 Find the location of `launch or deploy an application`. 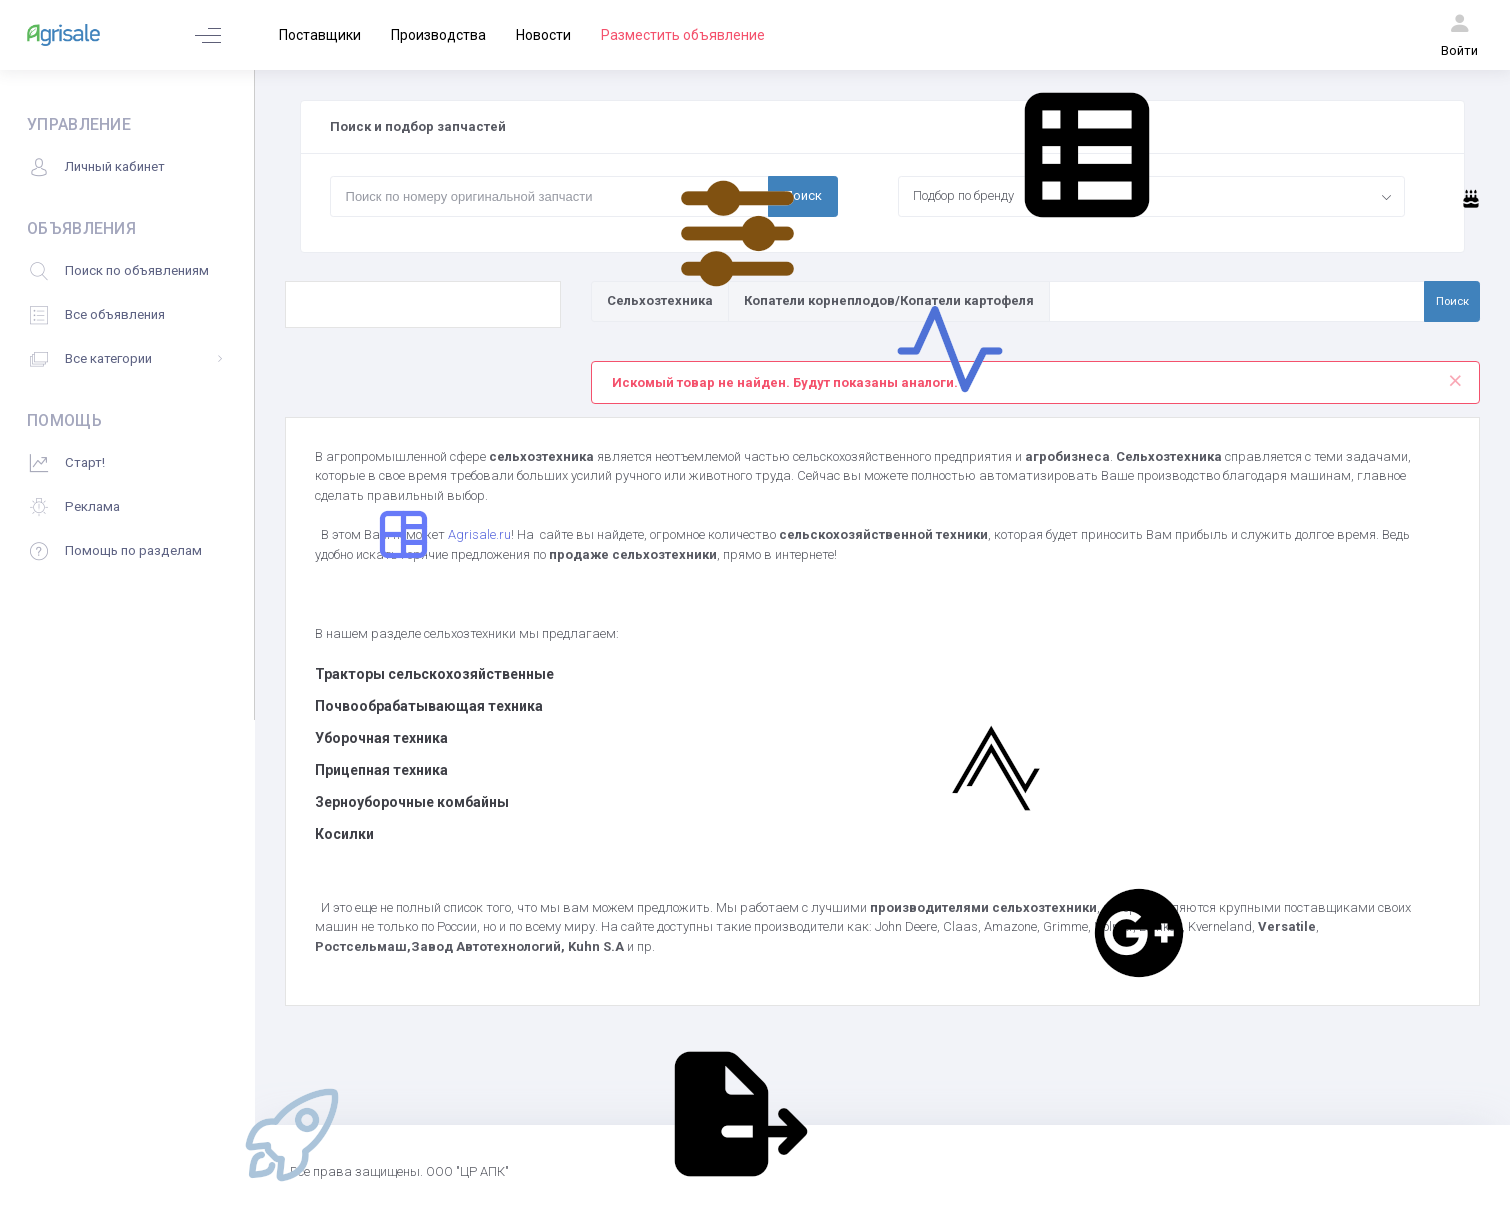

launch or deploy an application is located at coordinates (292, 1135).